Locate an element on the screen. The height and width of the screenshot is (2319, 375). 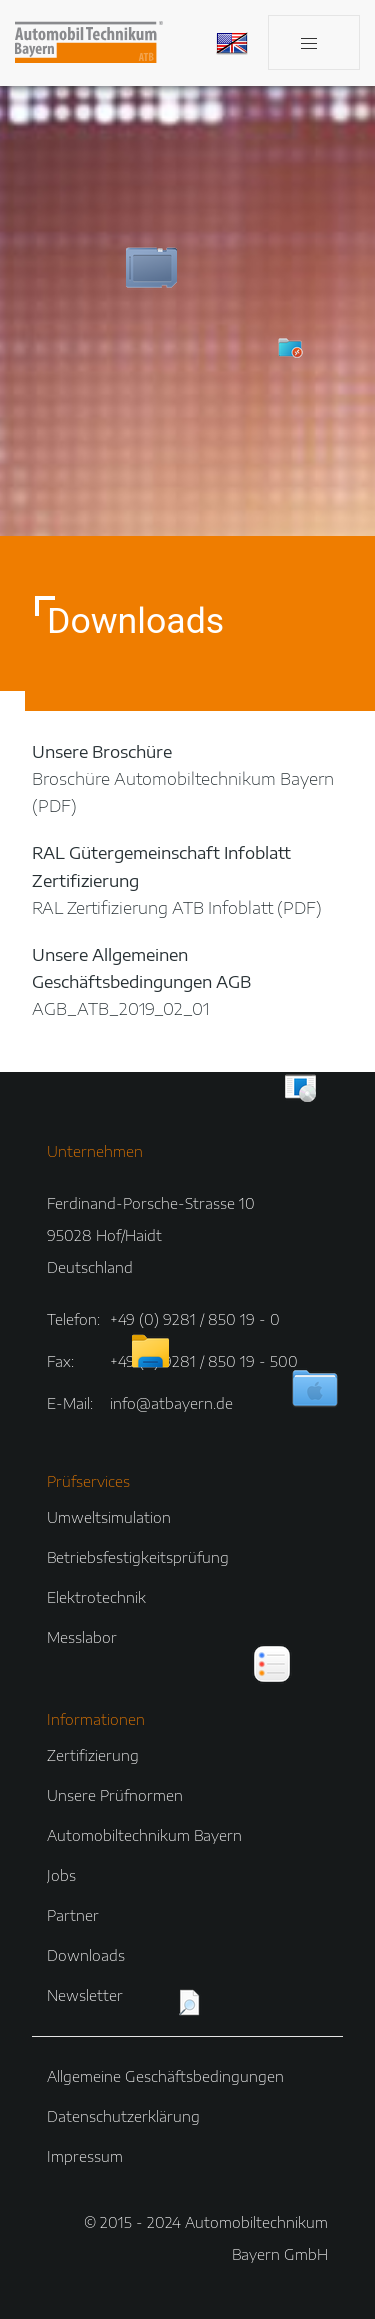
search within a document or file is located at coordinates (189, 2002).